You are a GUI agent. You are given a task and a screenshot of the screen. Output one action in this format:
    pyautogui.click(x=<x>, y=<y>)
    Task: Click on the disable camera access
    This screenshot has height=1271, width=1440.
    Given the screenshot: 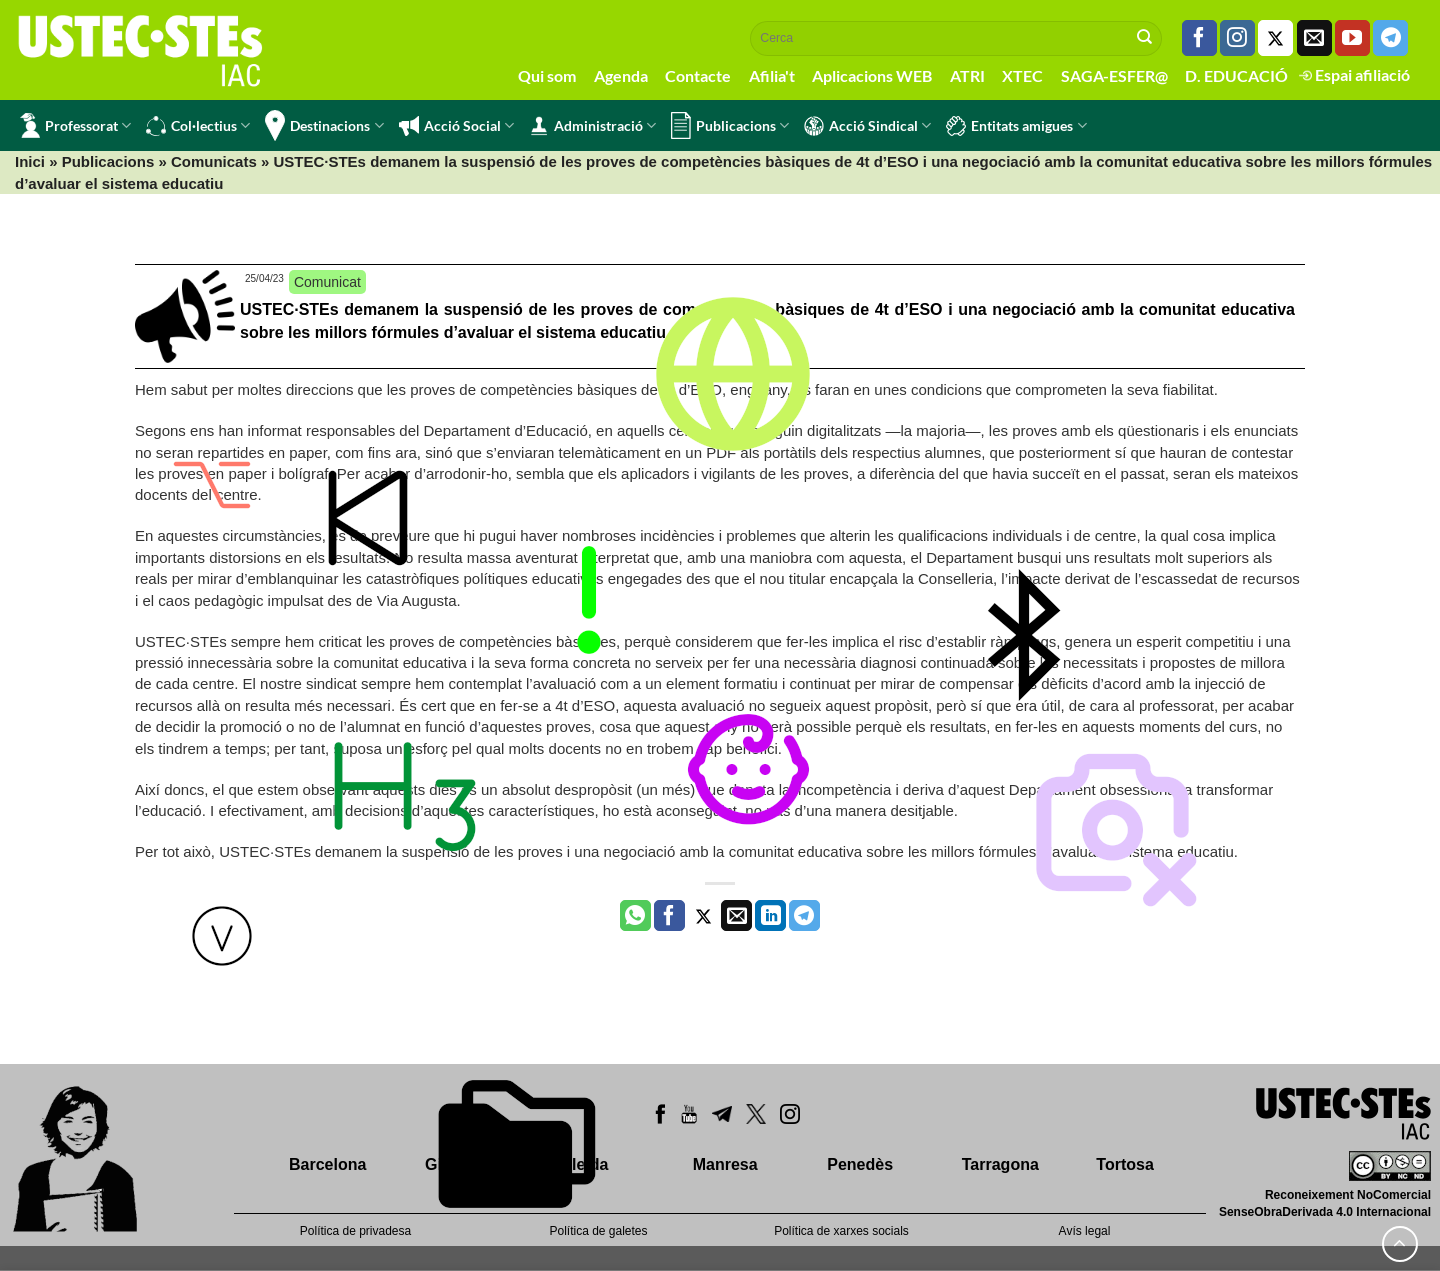 What is the action you would take?
    pyautogui.click(x=1112, y=822)
    